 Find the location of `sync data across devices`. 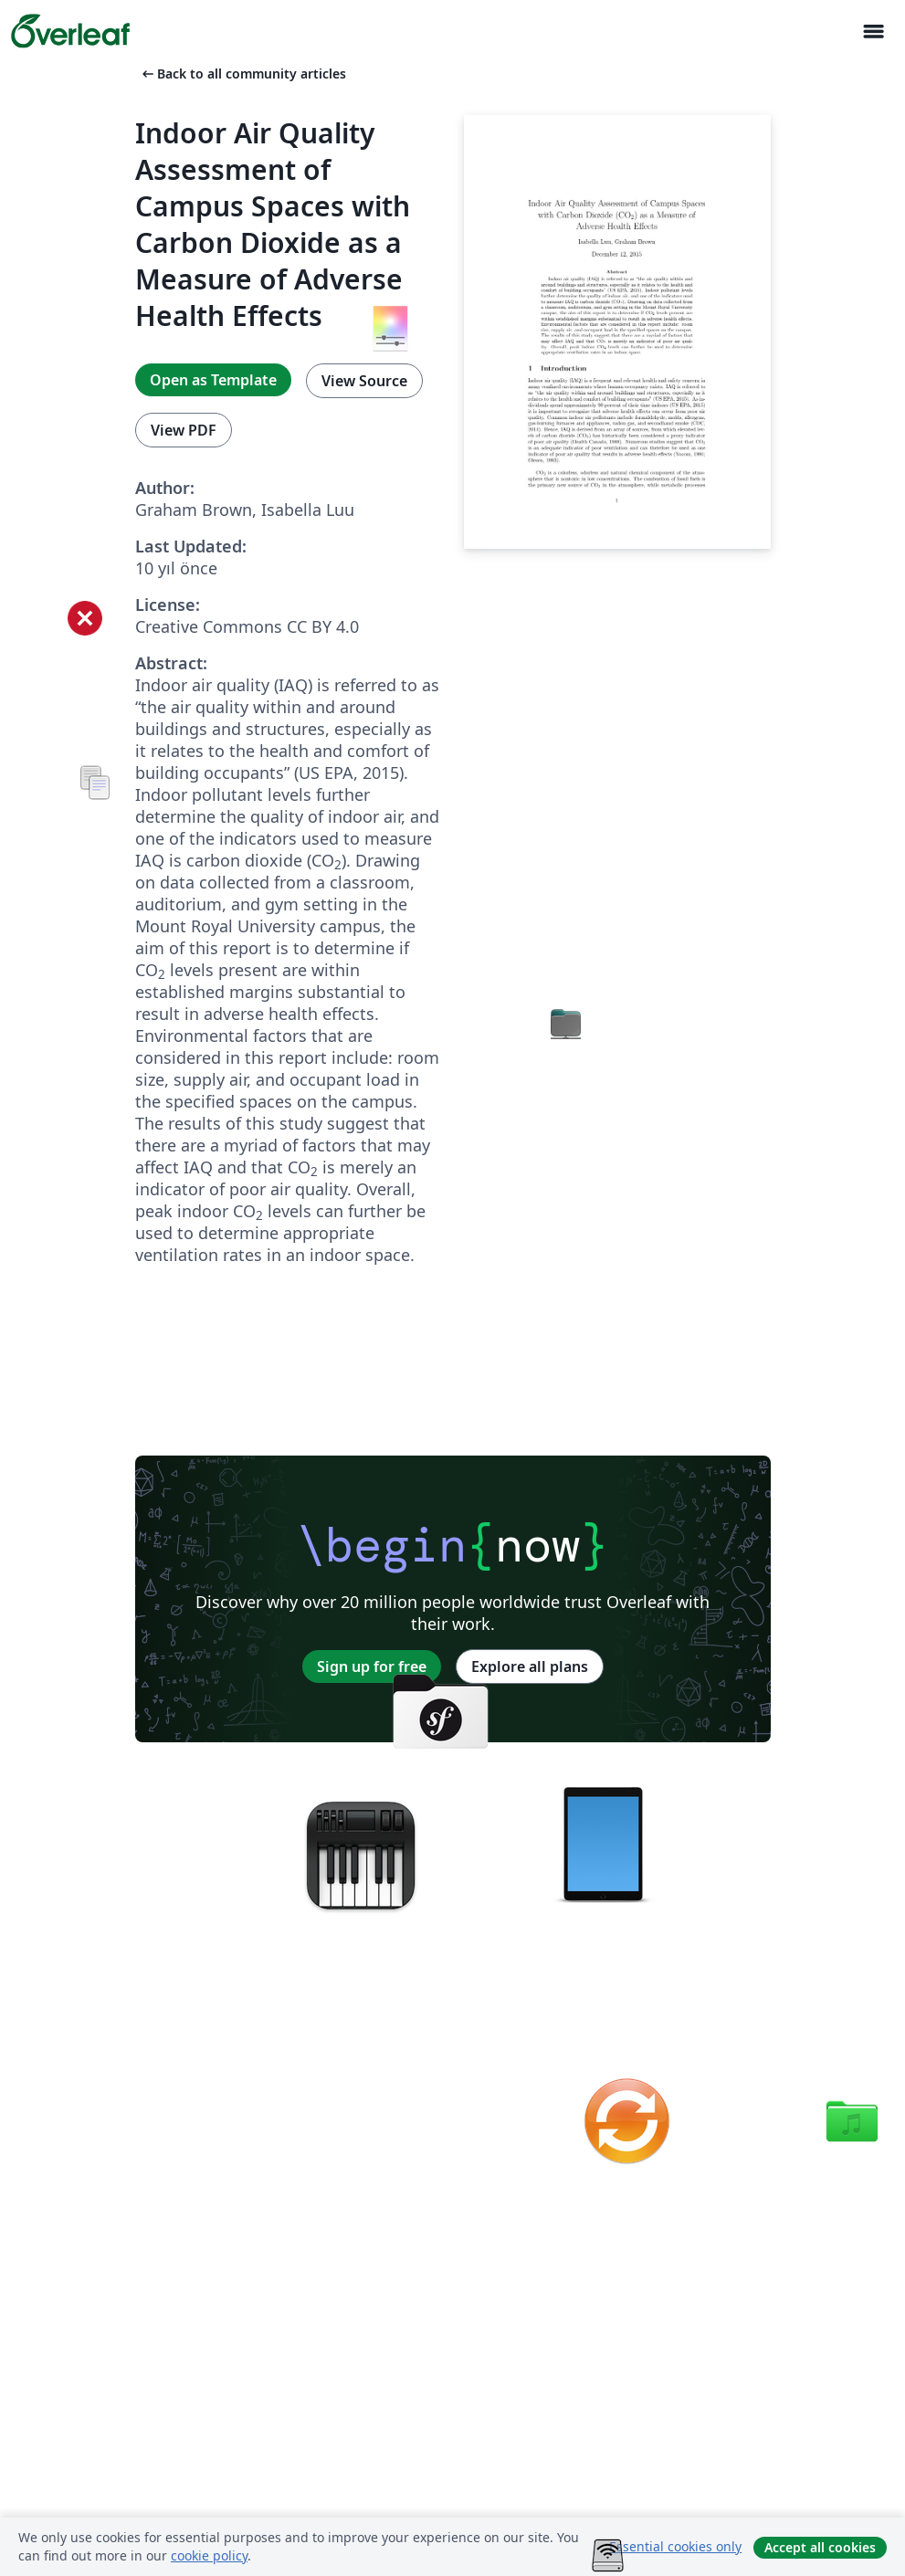

sync data across devices is located at coordinates (626, 2120).